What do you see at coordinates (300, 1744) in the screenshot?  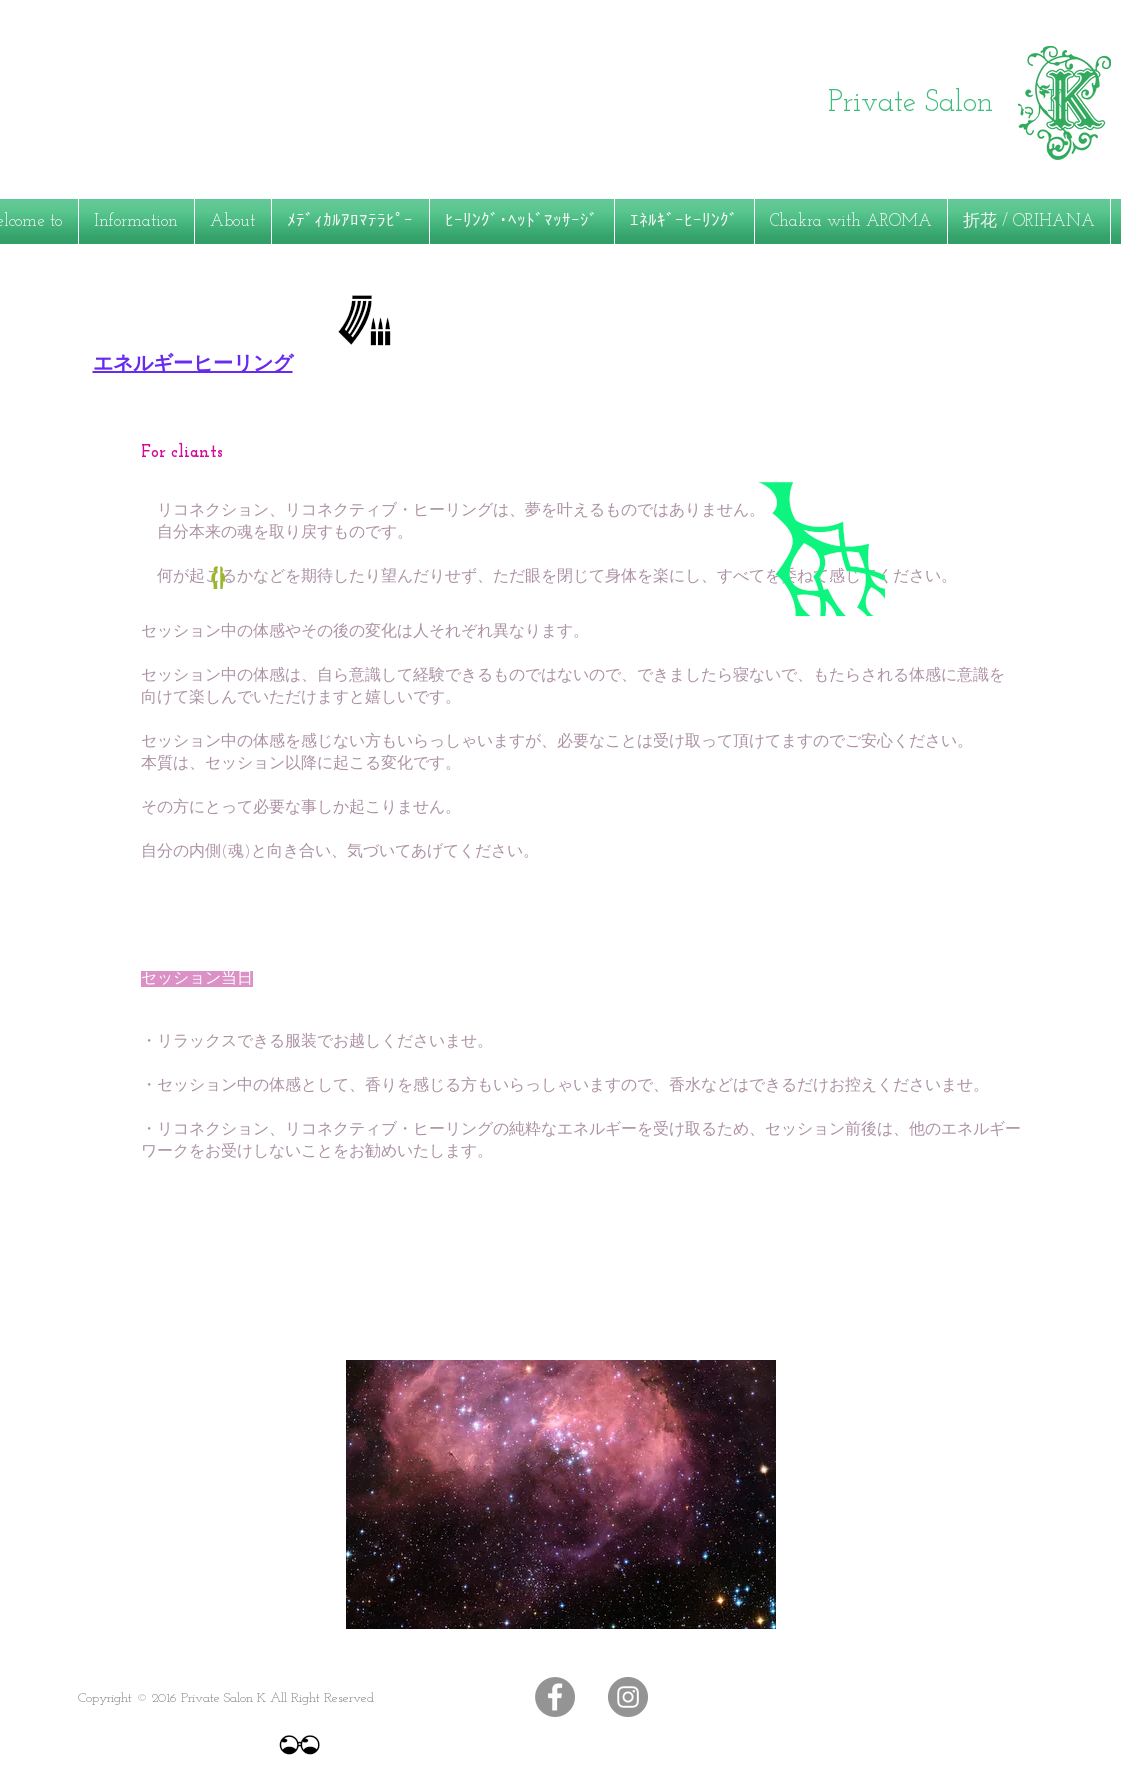 I see `toggle visual accessibility settings` at bounding box center [300, 1744].